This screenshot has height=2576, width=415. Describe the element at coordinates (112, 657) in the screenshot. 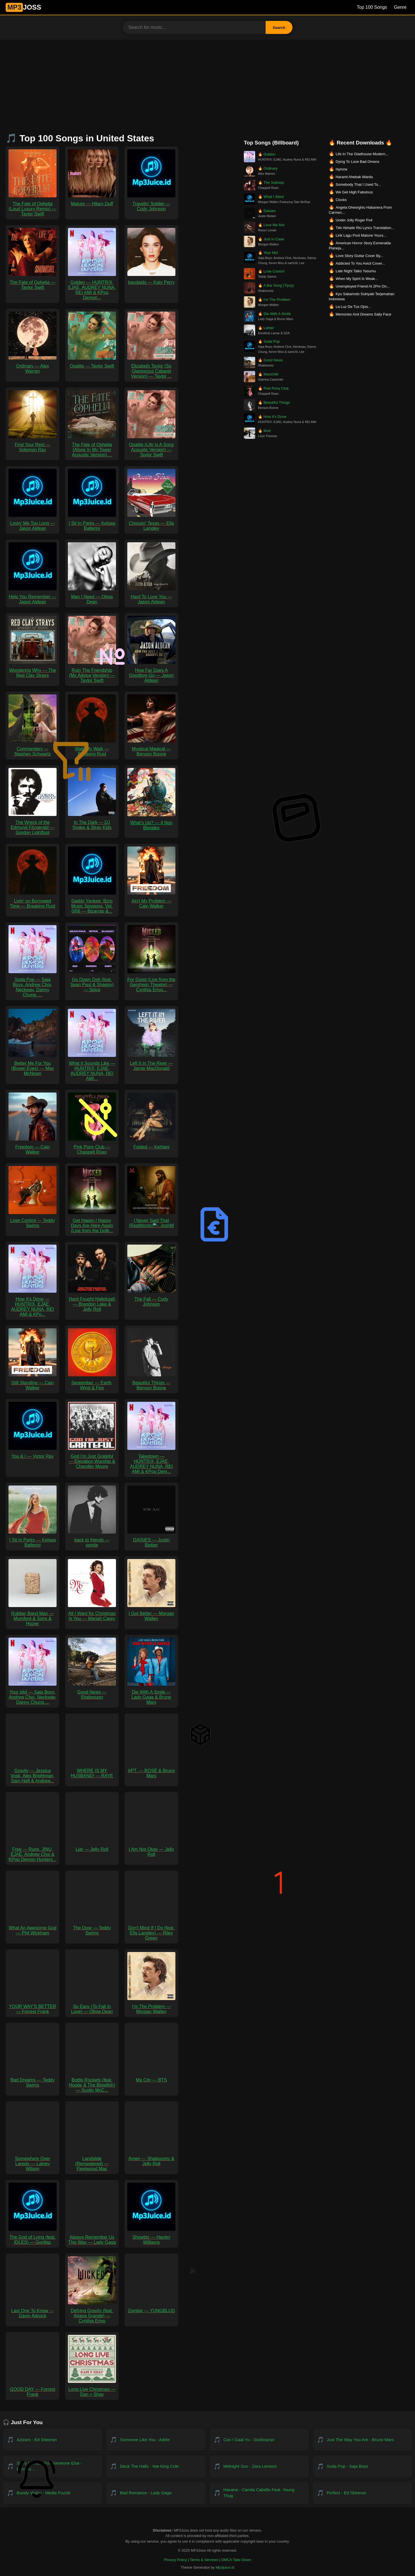

I see `insert a number or numero symbol` at that location.